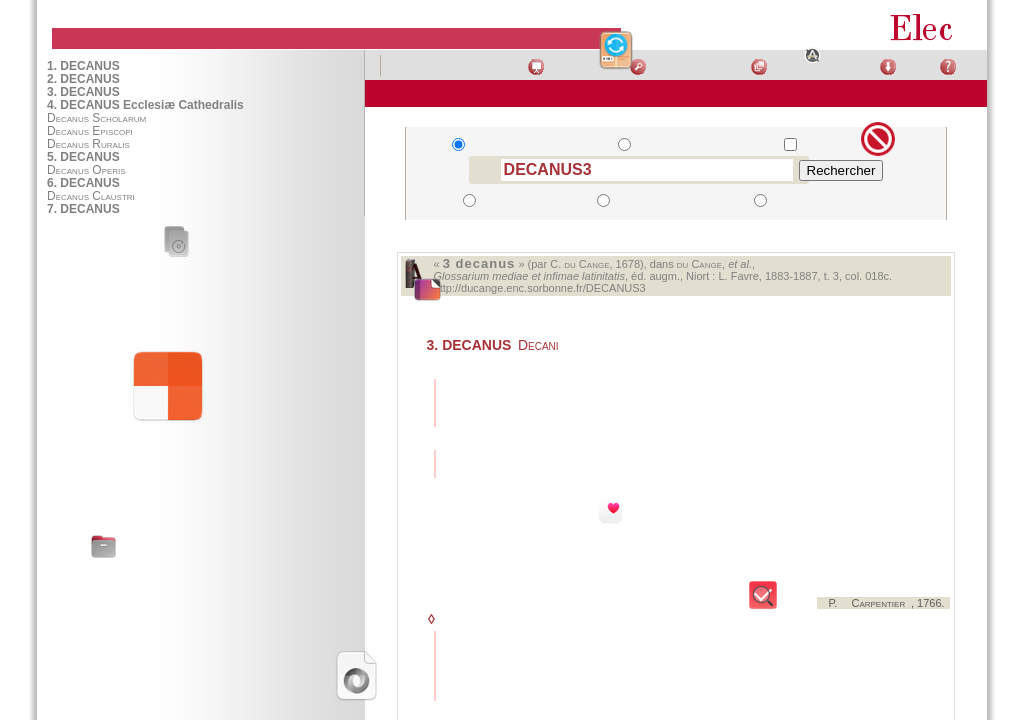 The height and width of the screenshot is (720, 1024). I want to click on open the Health app to view fitness and wellness data, so click(610, 511).